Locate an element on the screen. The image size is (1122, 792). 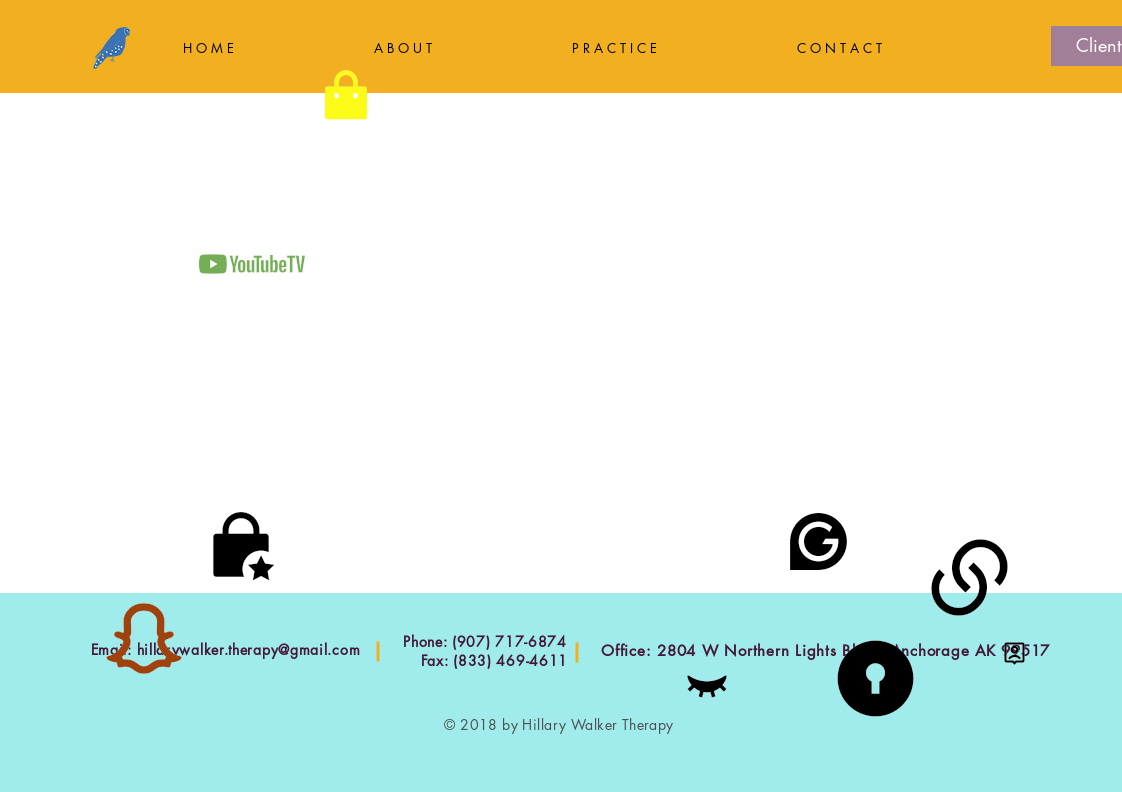
open YouTube TV app is located at coordinates (252, 264).